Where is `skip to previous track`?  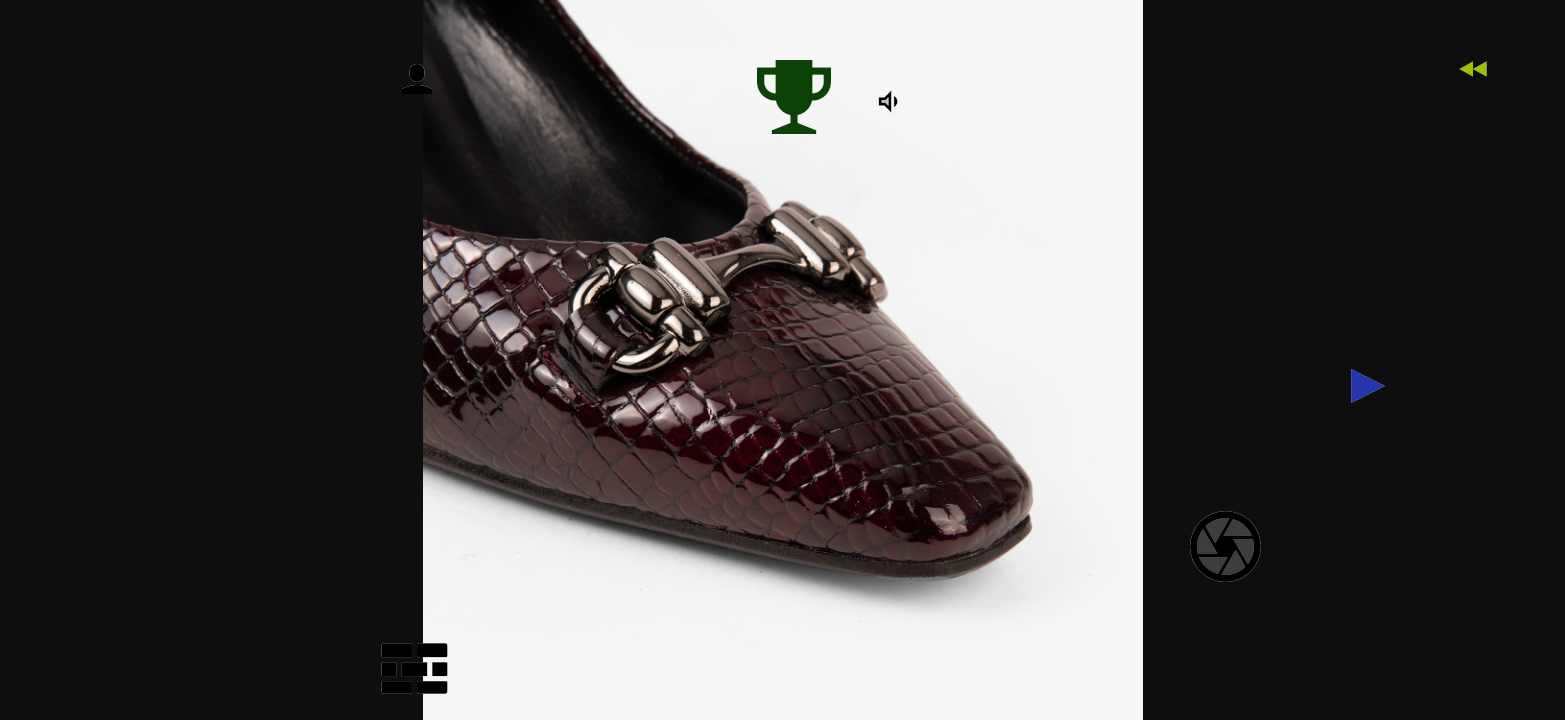 skip to previous track is located at coordinates (1473, 69).